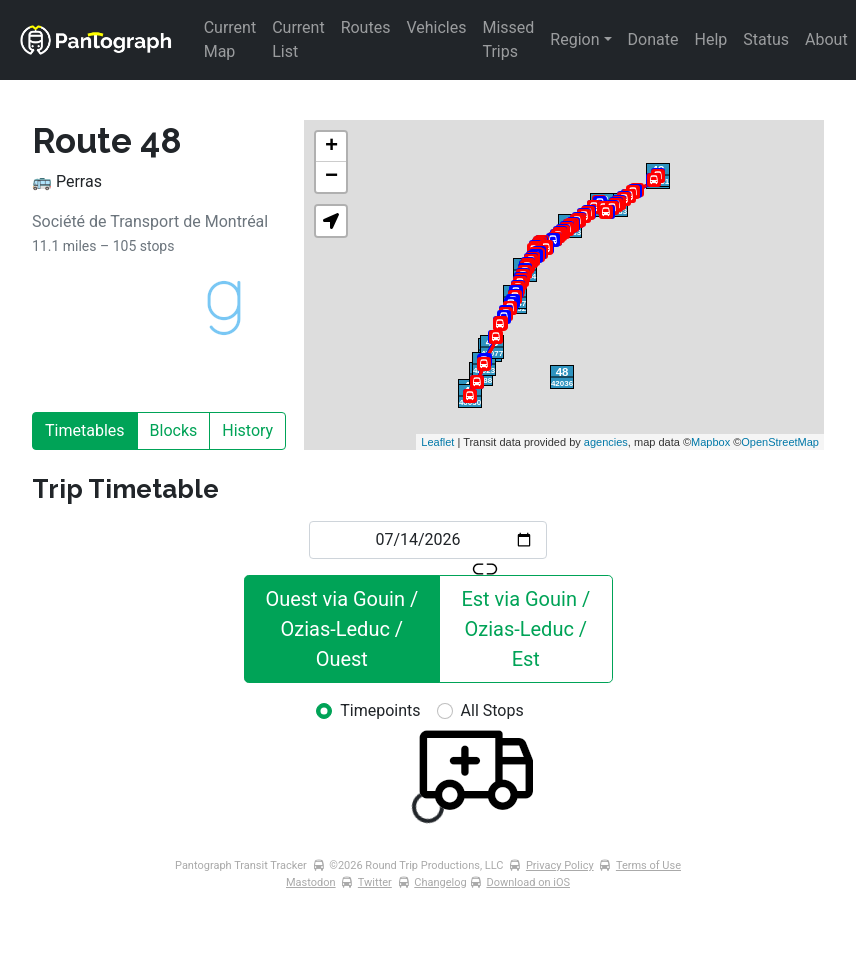 The image size is (856, 966). What do you see at coordinates (224, 308) in the screenshot?
I see `open the goodreads app` at bounding box center [224, 308].